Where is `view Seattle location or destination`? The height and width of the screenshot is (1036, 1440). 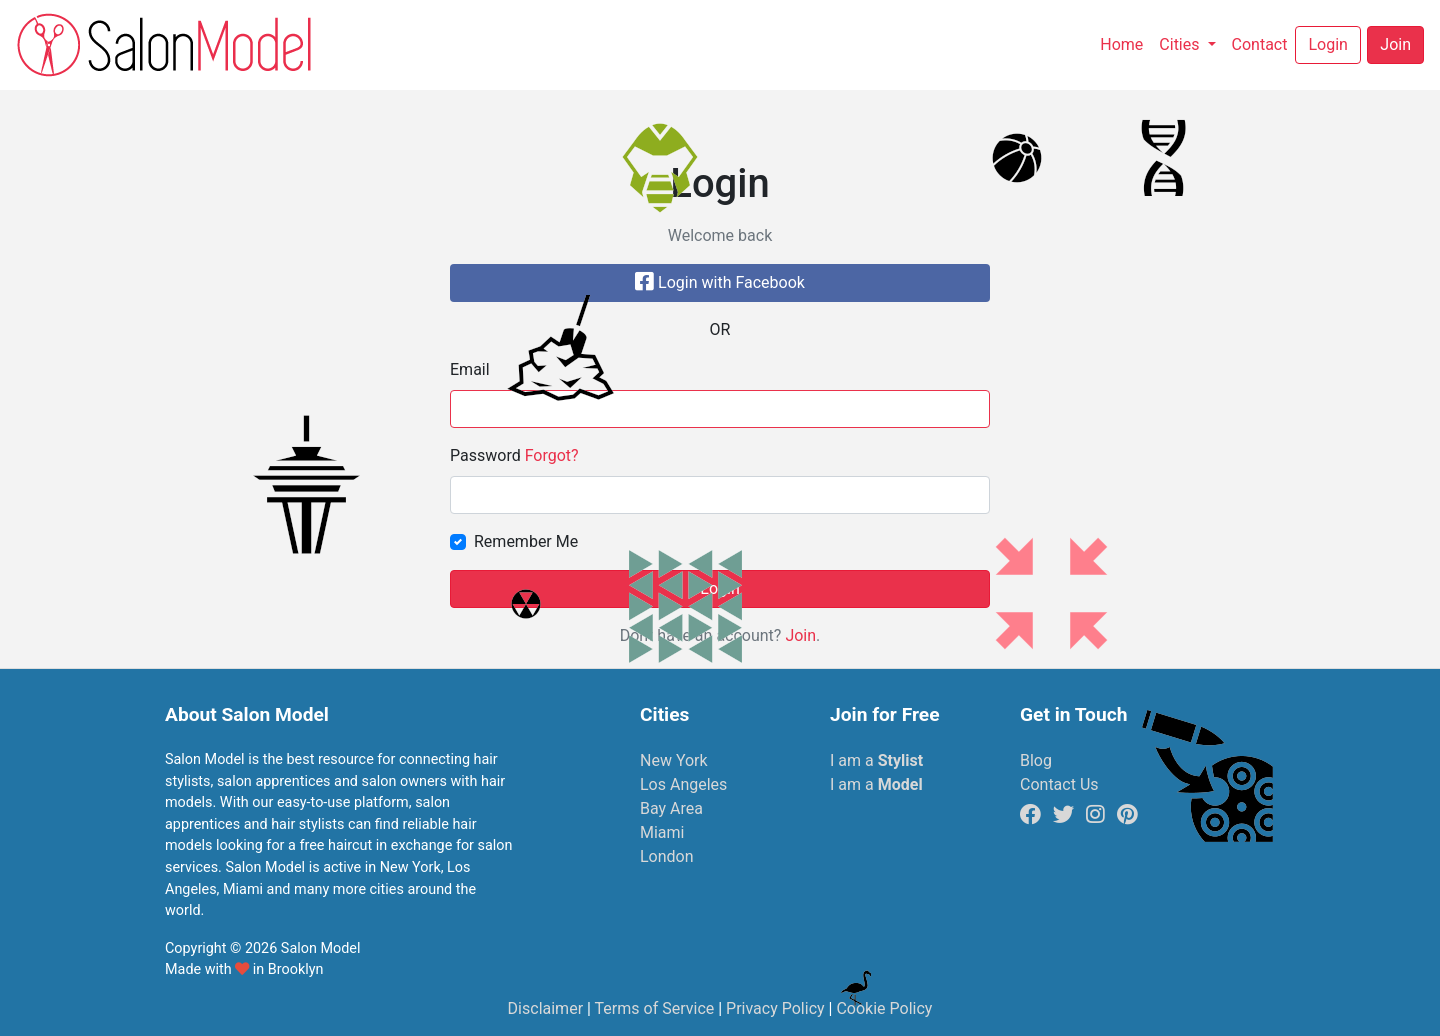
view Seattle location or destination is located at coordinates (306, 482).